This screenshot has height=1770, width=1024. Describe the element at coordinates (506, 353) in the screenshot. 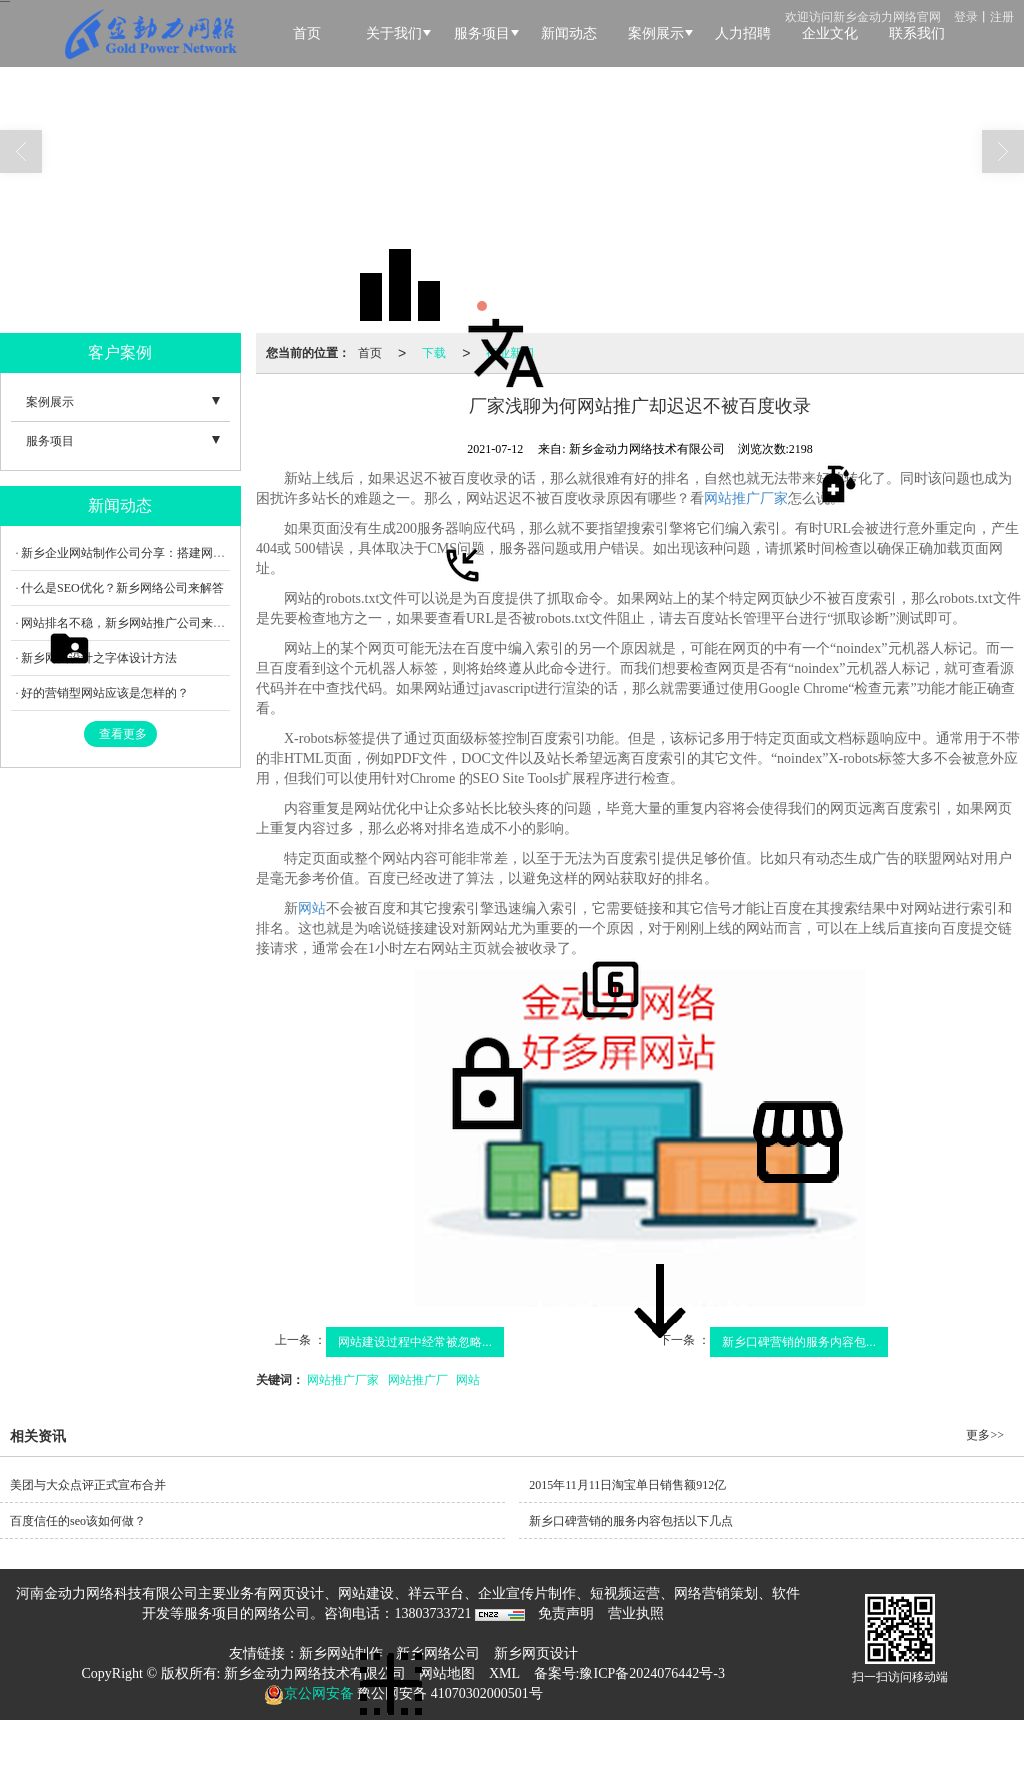

I see `translate text to another language` at that location.